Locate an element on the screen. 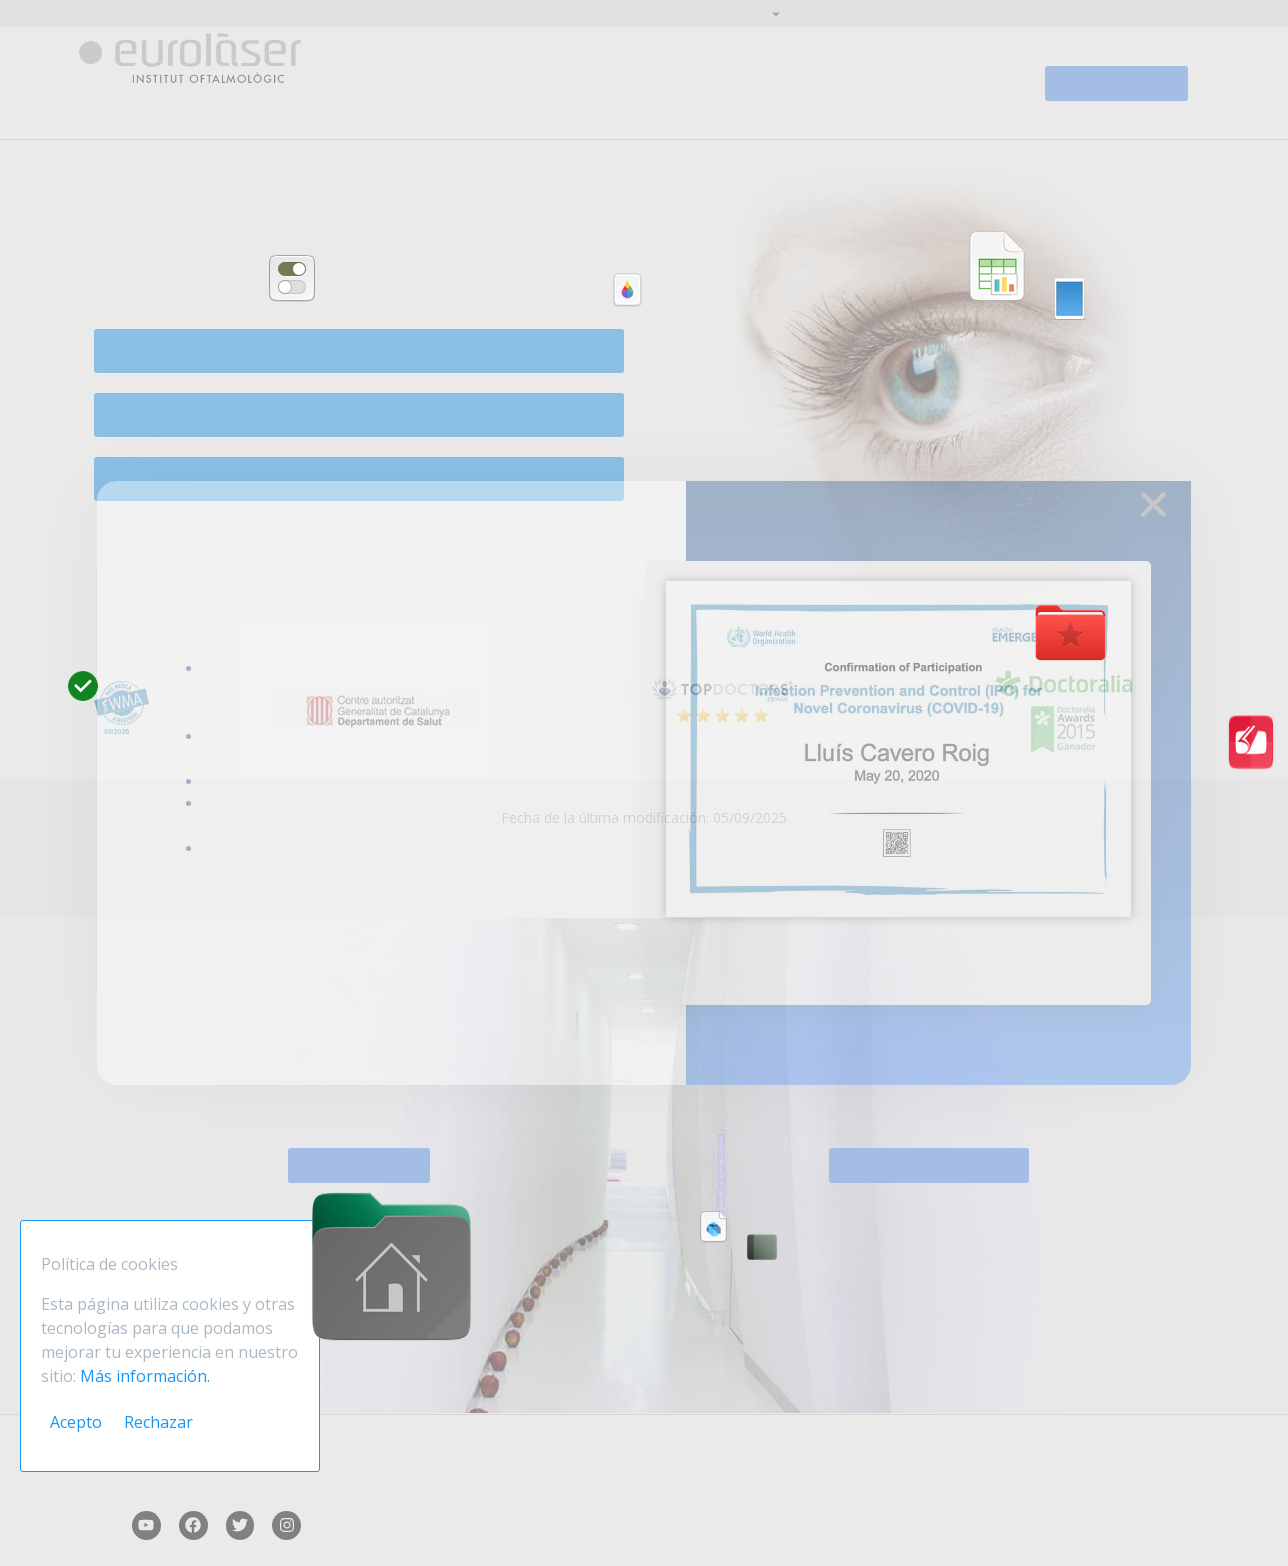  access your home folder is located at coordinates (391, 1266).